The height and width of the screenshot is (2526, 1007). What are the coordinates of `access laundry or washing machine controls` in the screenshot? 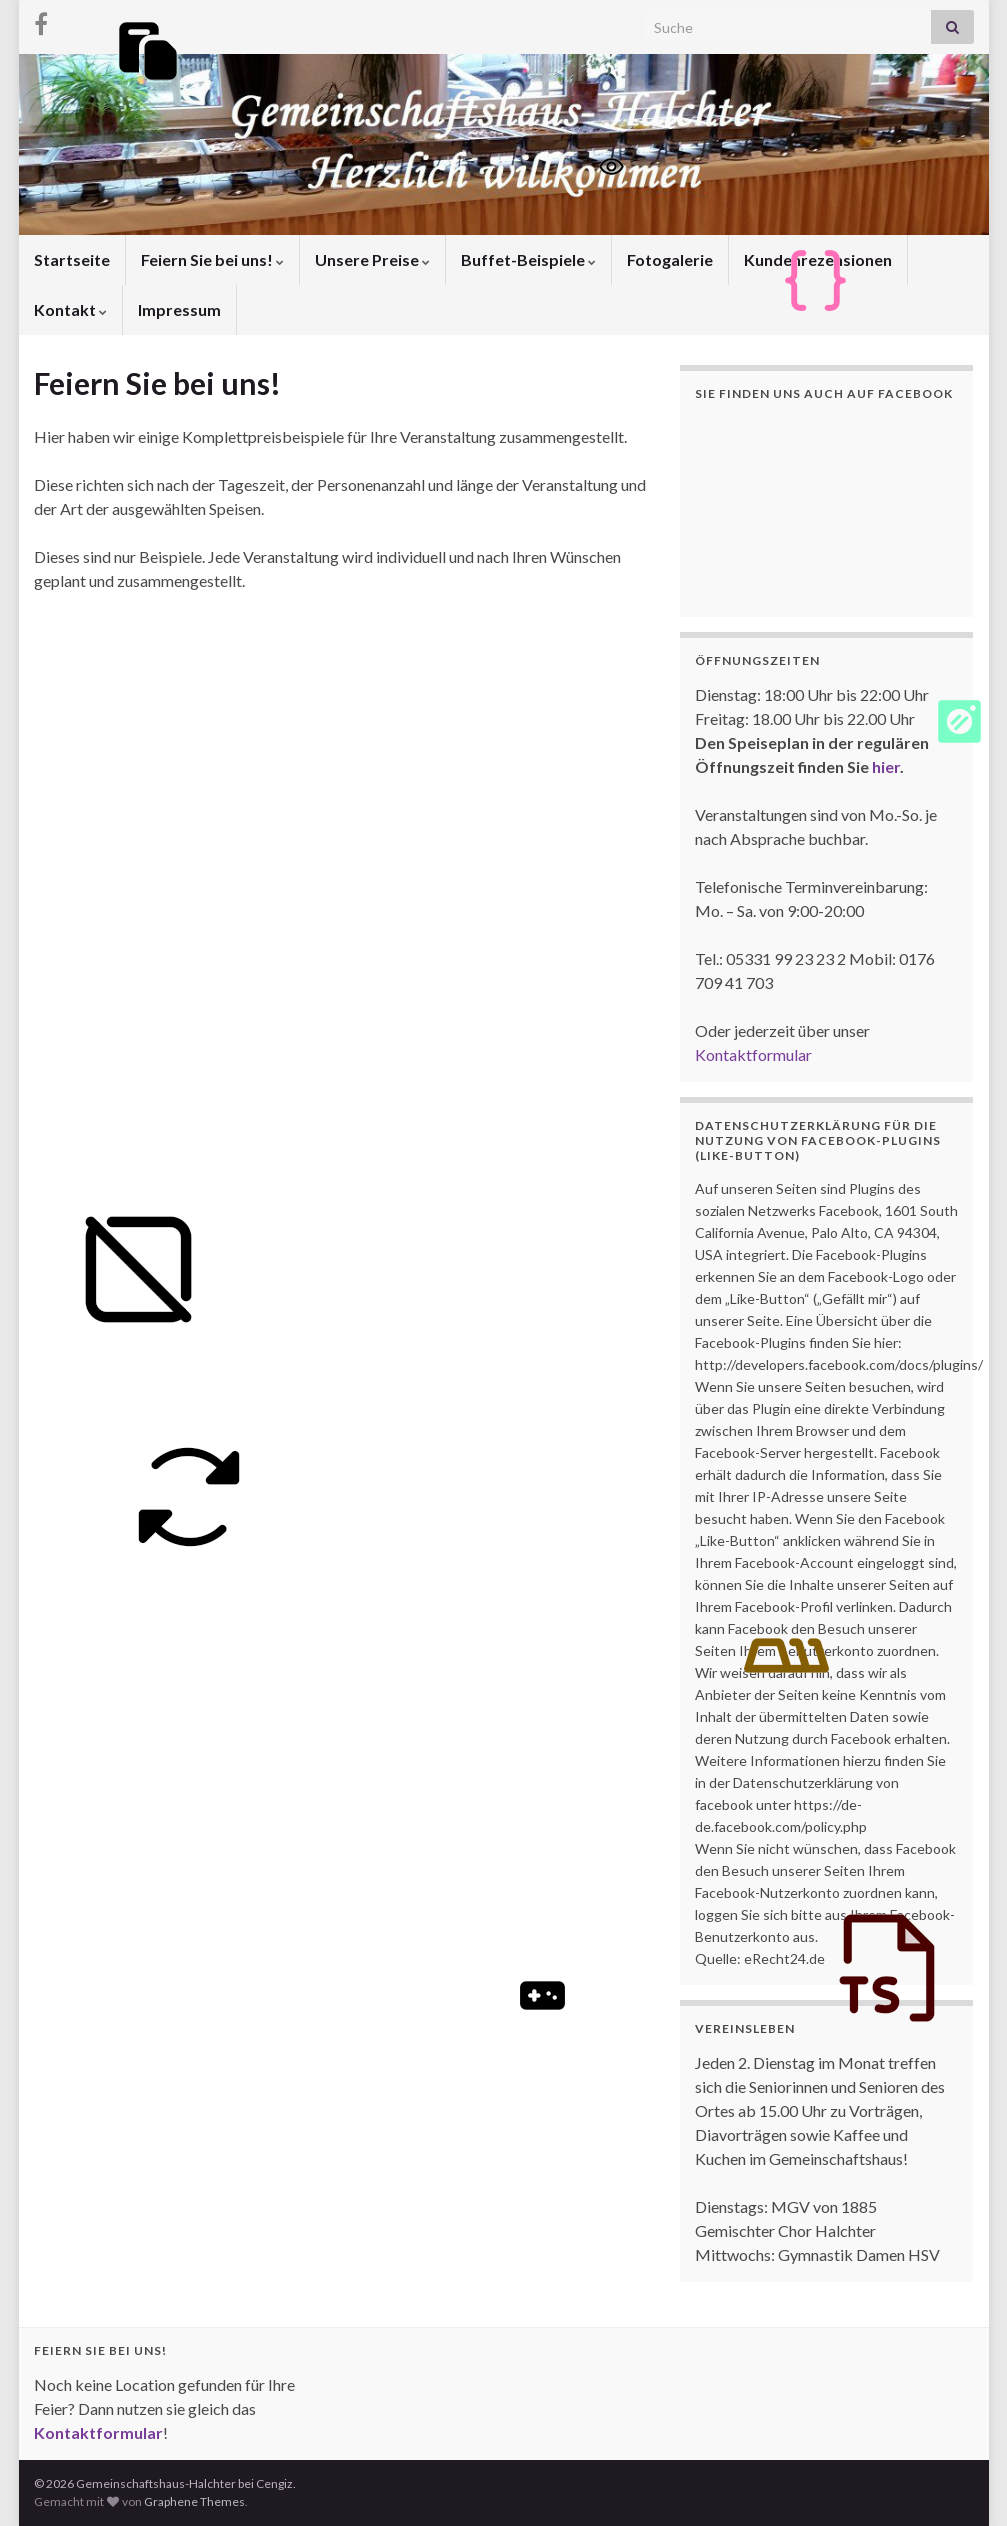 It's located at (959, 721).